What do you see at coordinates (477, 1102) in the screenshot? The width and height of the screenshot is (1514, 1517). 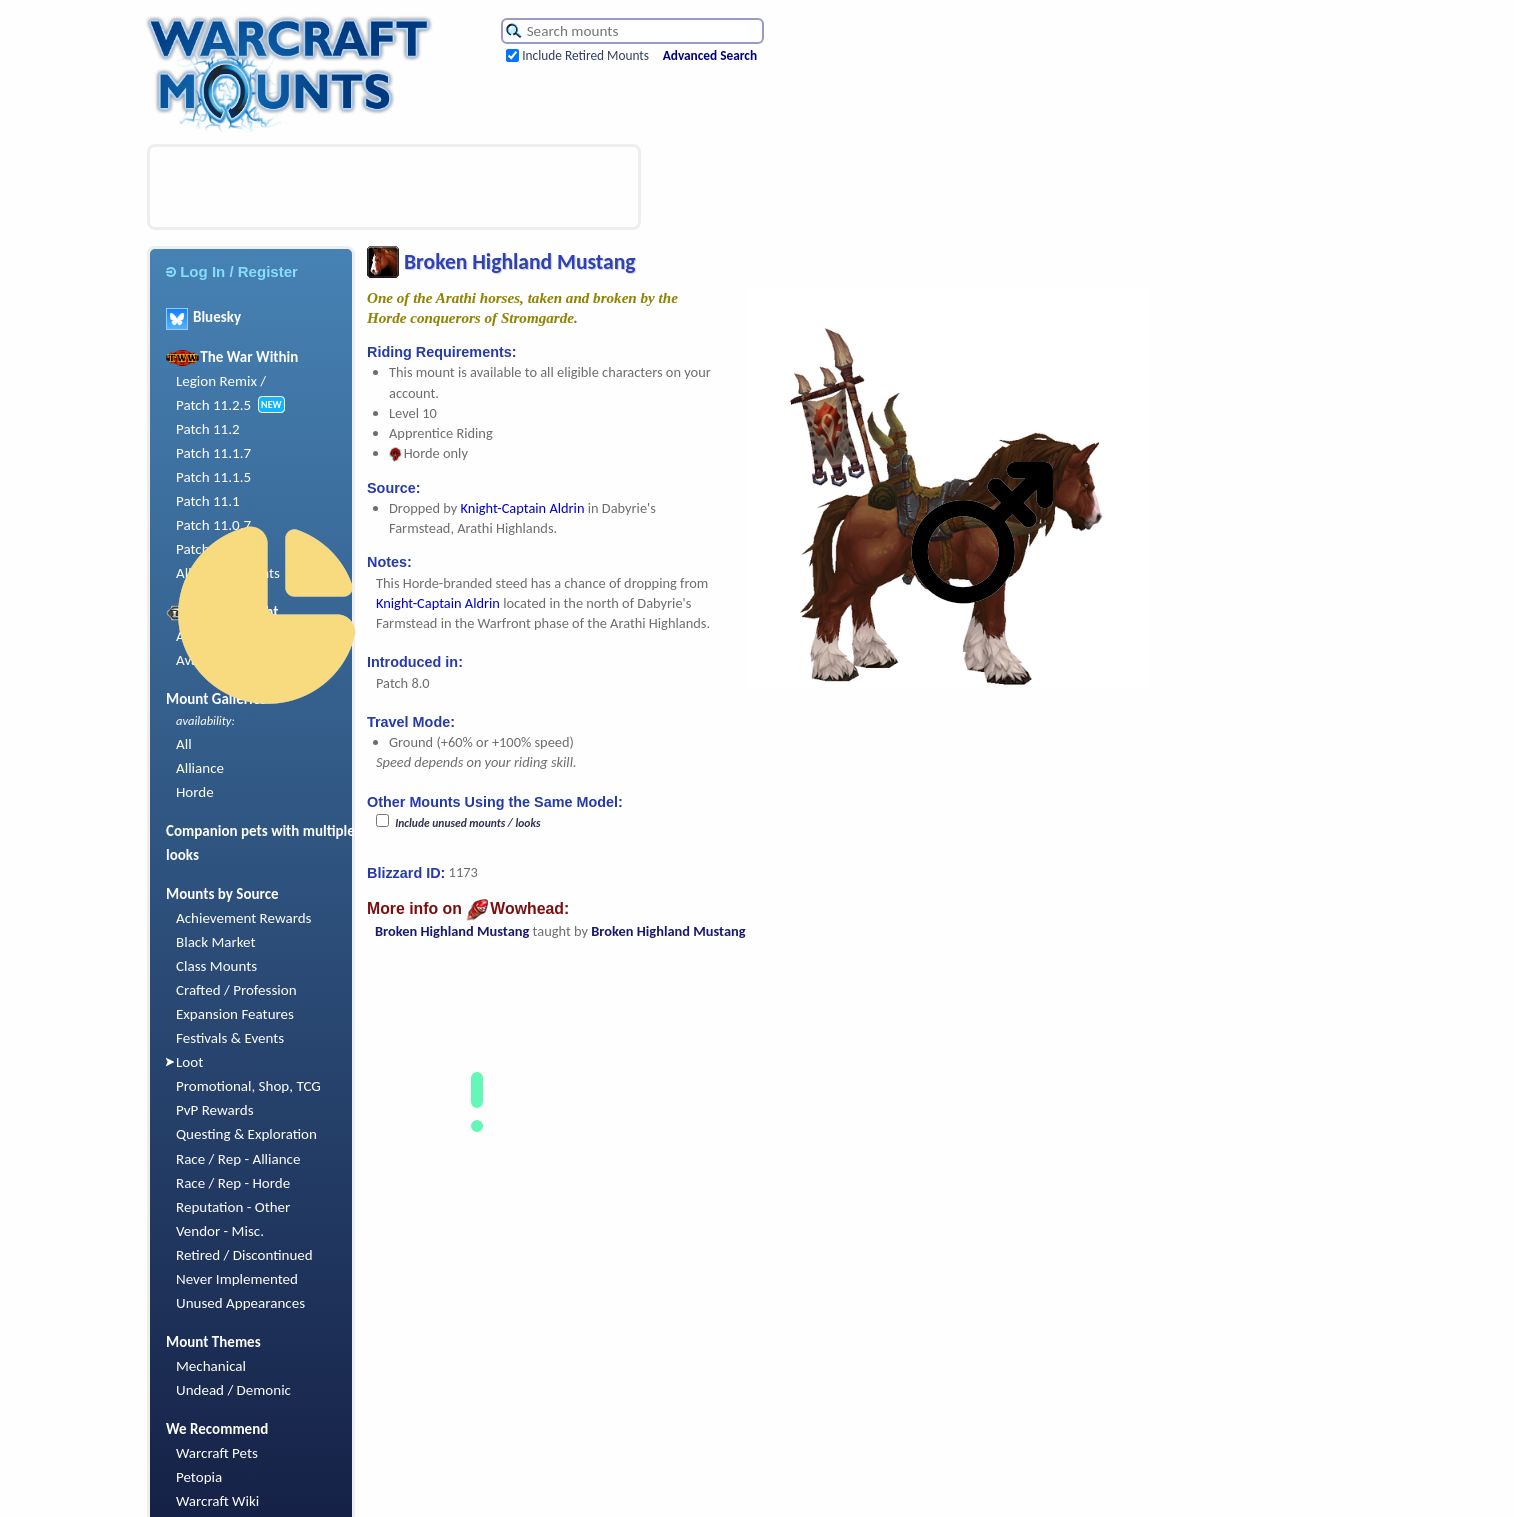 I see `indicates a warning or alert requiring attention` at bounding box center [477, 1102].